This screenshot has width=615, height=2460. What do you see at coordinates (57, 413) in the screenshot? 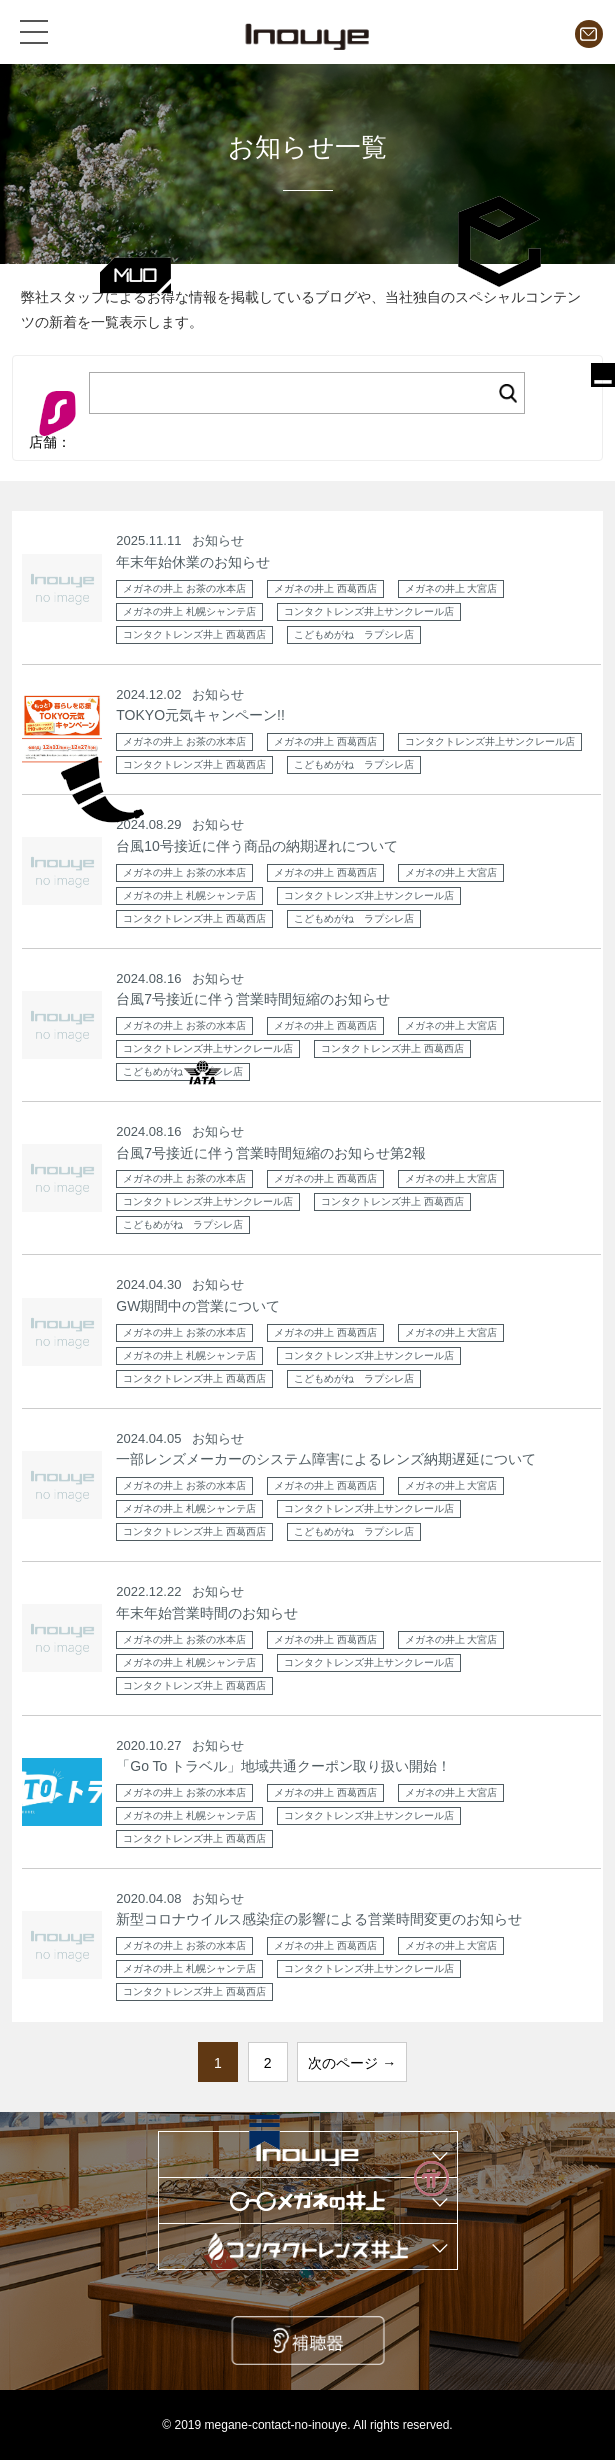
I see `open surfshark vpn app` at bounding box center [57, 413].